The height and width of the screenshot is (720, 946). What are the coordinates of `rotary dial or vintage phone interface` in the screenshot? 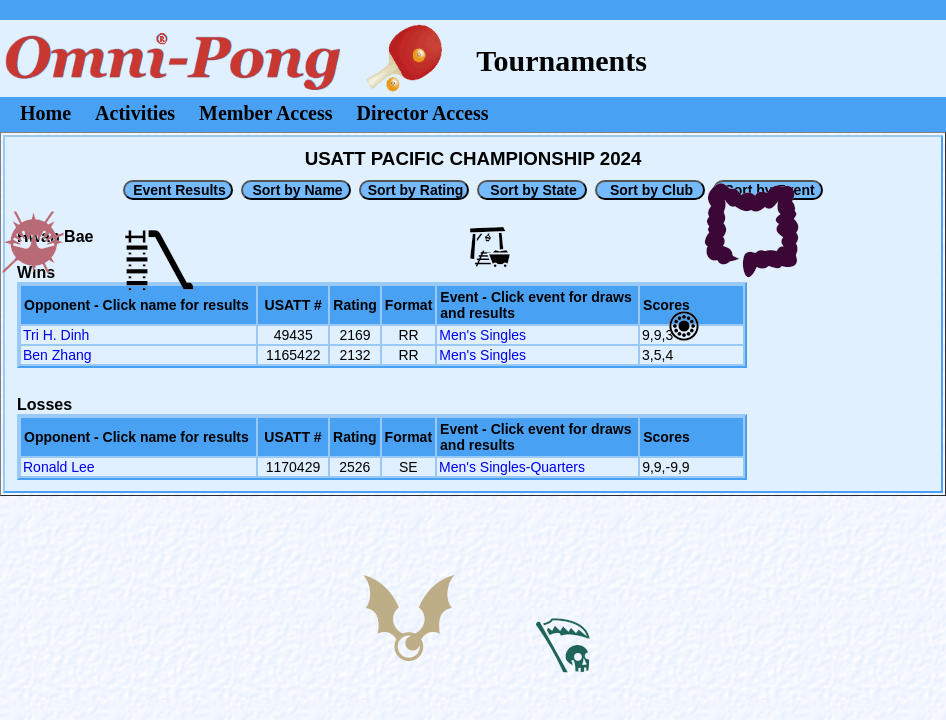 It's located at (684, 326).